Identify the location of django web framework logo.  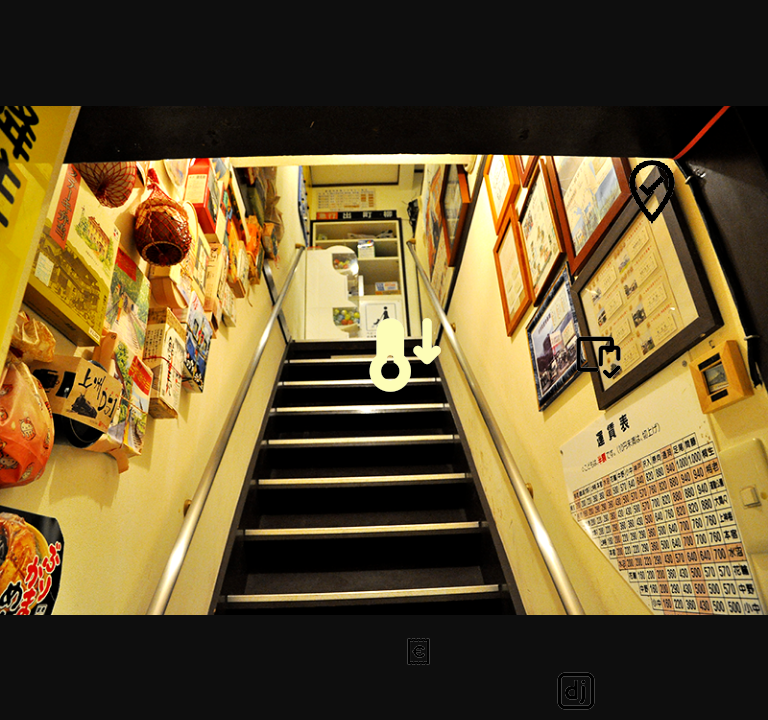
(576, 691).